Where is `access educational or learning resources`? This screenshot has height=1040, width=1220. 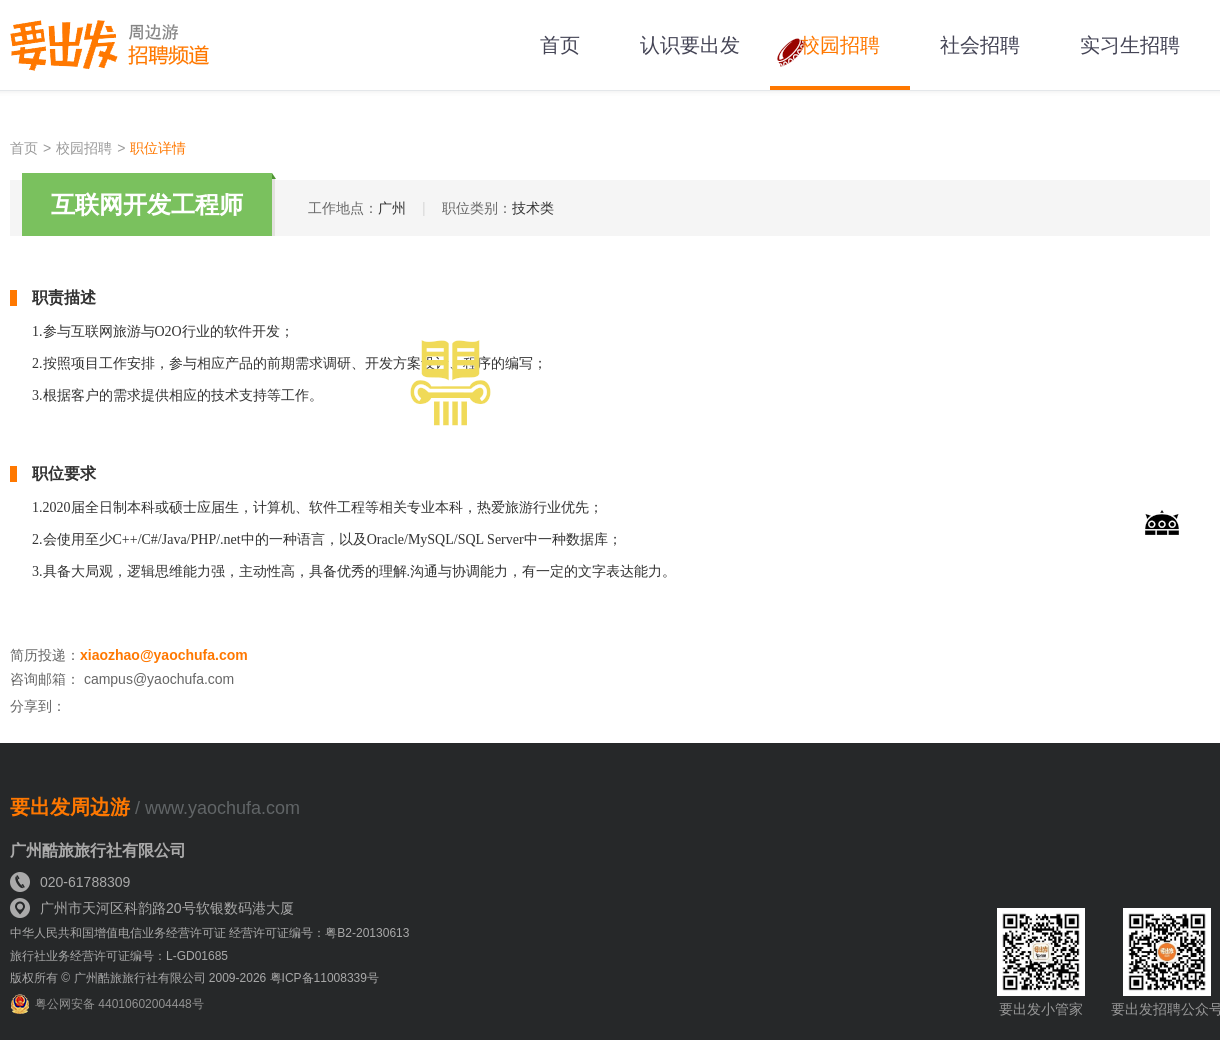
access educational or learning resources is located at coordinates (450, 381).